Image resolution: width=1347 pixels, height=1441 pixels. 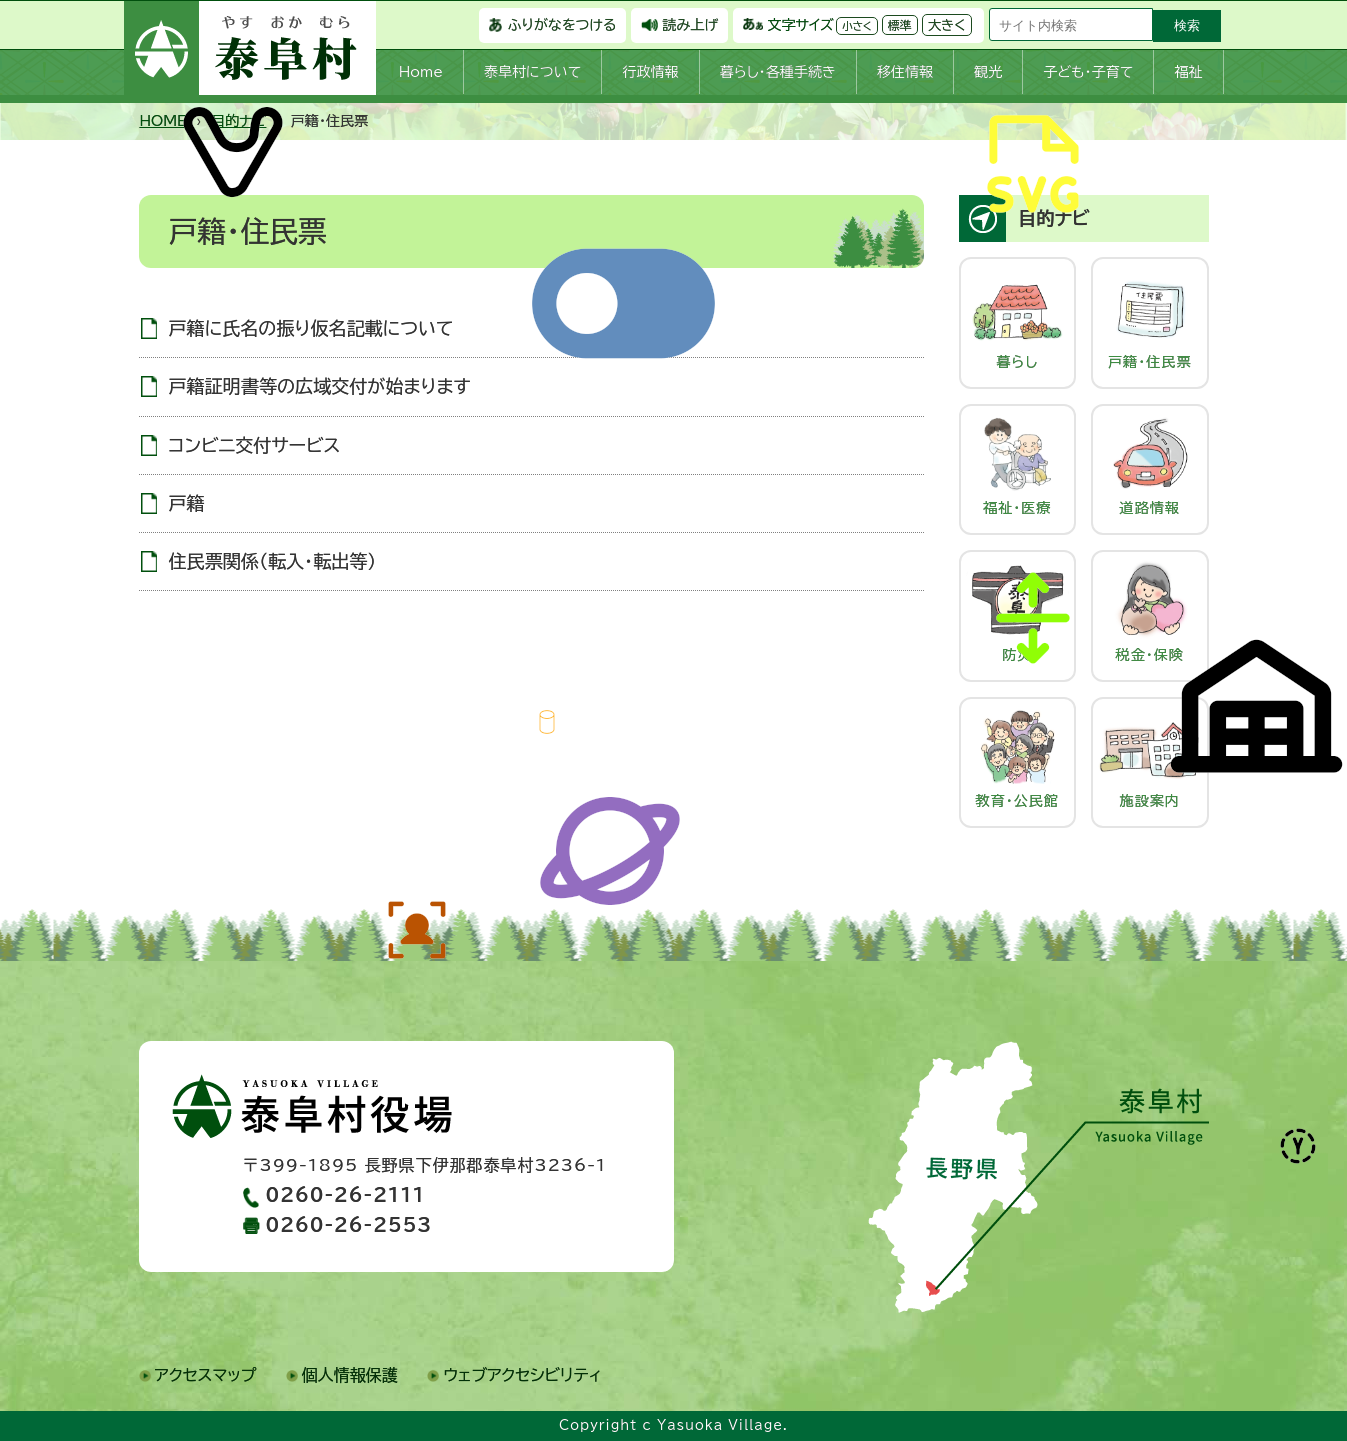 I want to click on focus on current user profile, so click(x=417, y=930).